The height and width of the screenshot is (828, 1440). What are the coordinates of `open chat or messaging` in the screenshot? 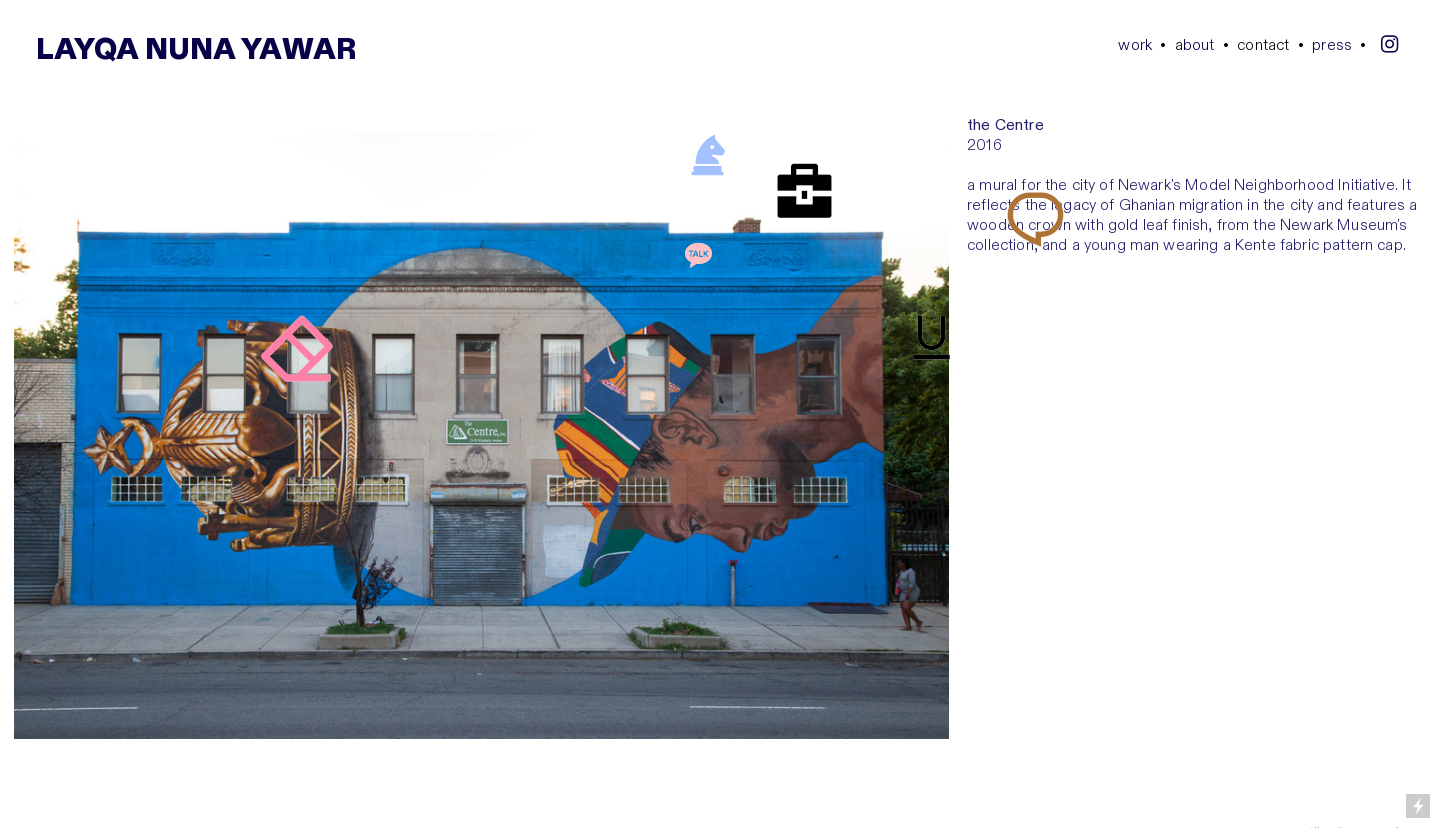 It's located at (1035, 217).